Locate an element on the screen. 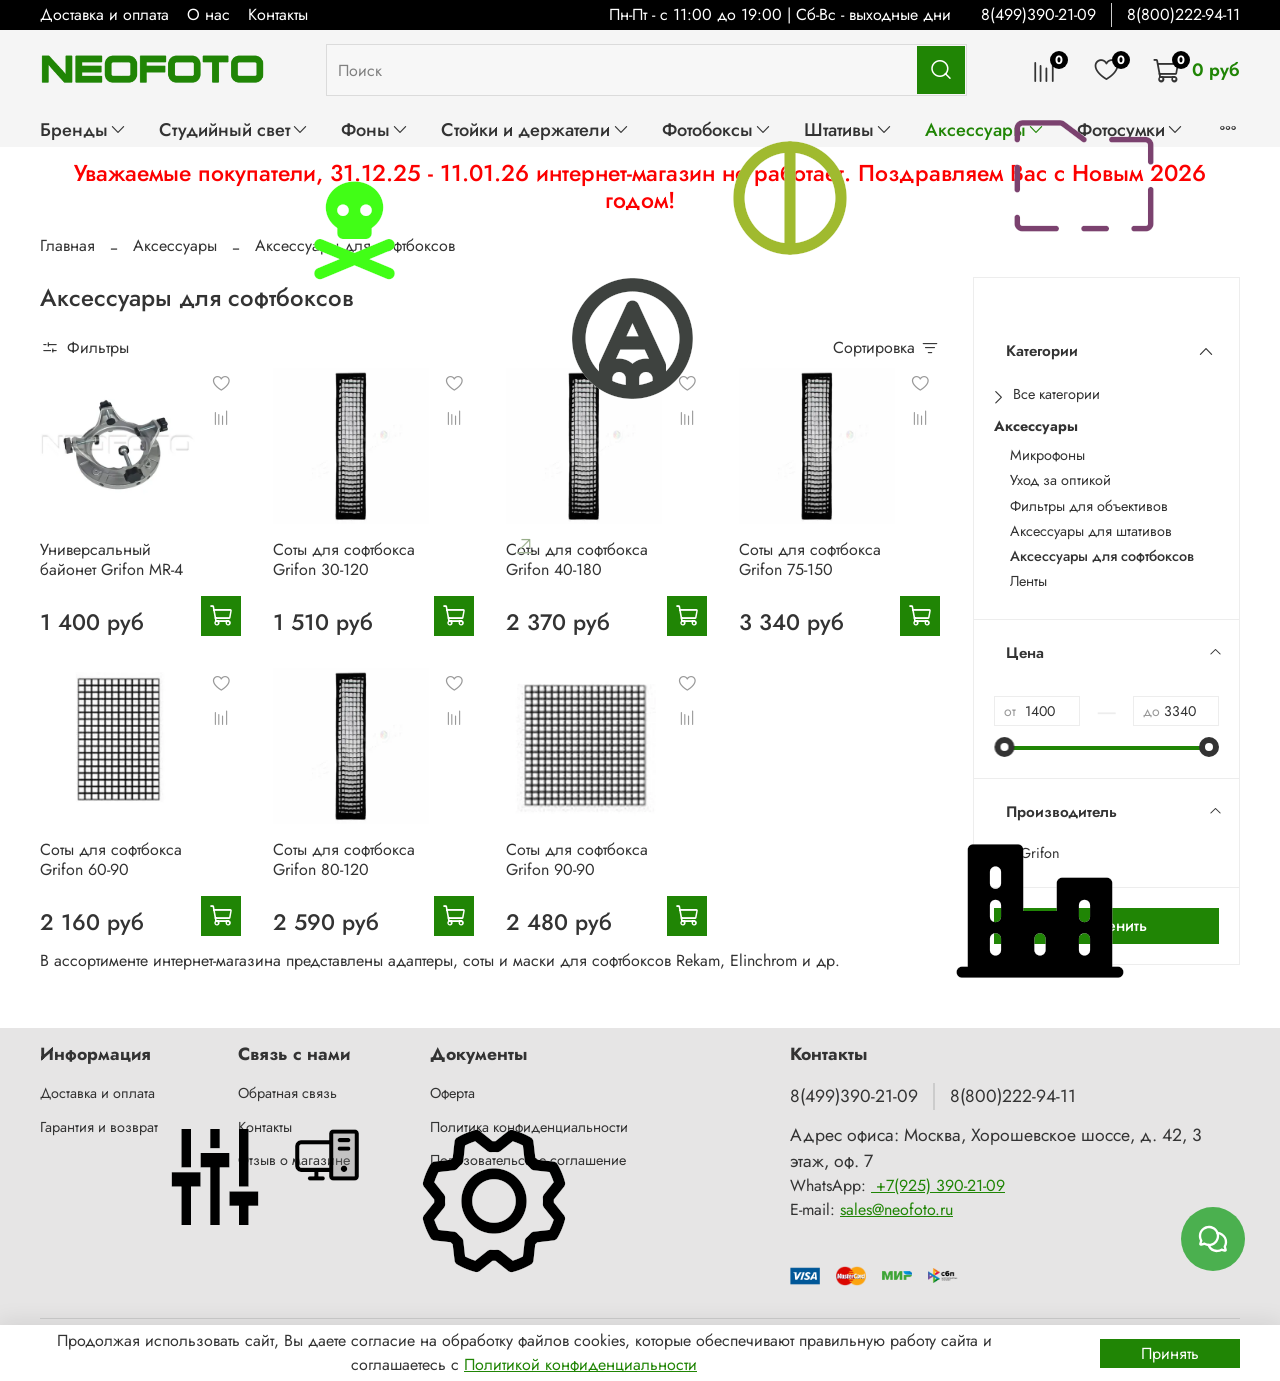 Image resolution: width=1280 pixels, height=1381 pixels. access desktop computer settings is located at coordinates (327, 1155).